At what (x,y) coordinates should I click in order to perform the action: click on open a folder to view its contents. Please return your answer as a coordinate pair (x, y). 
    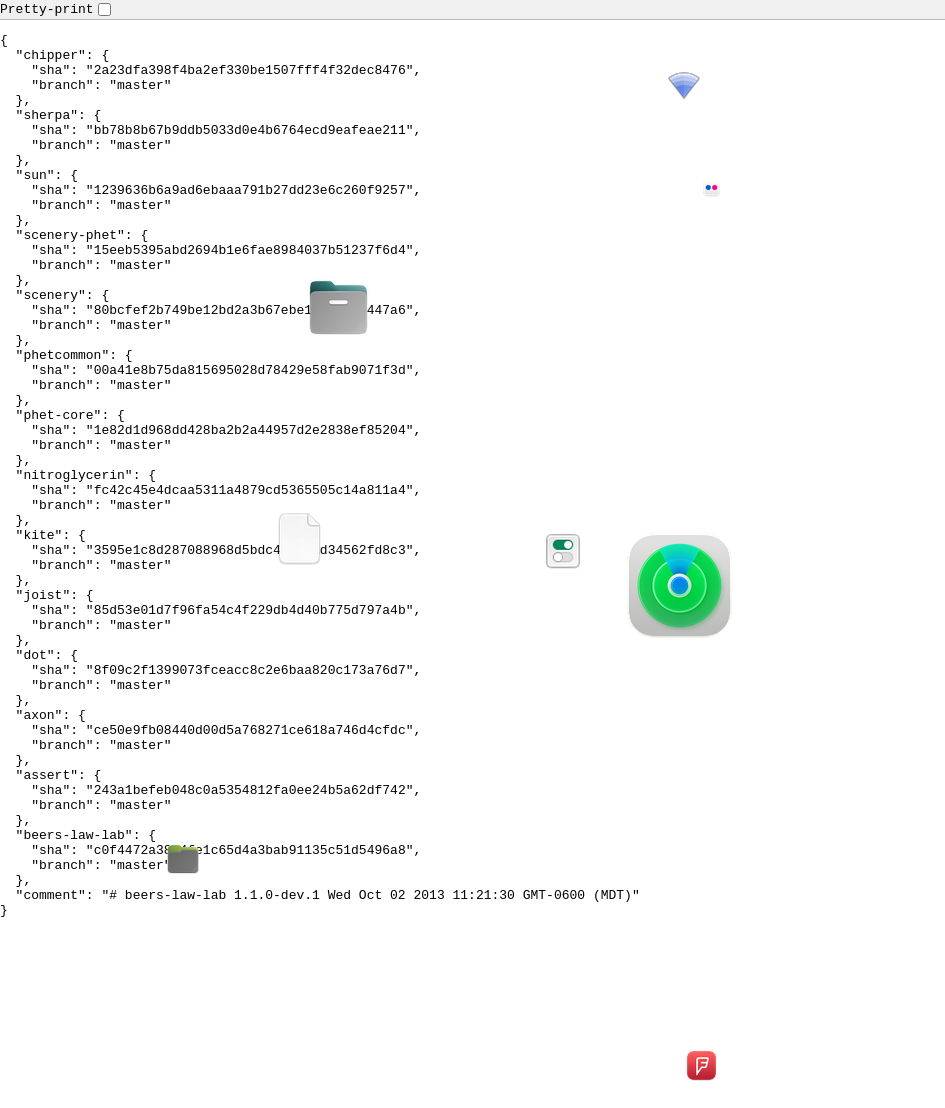
    Looking at the image, I should click on (183, 859).